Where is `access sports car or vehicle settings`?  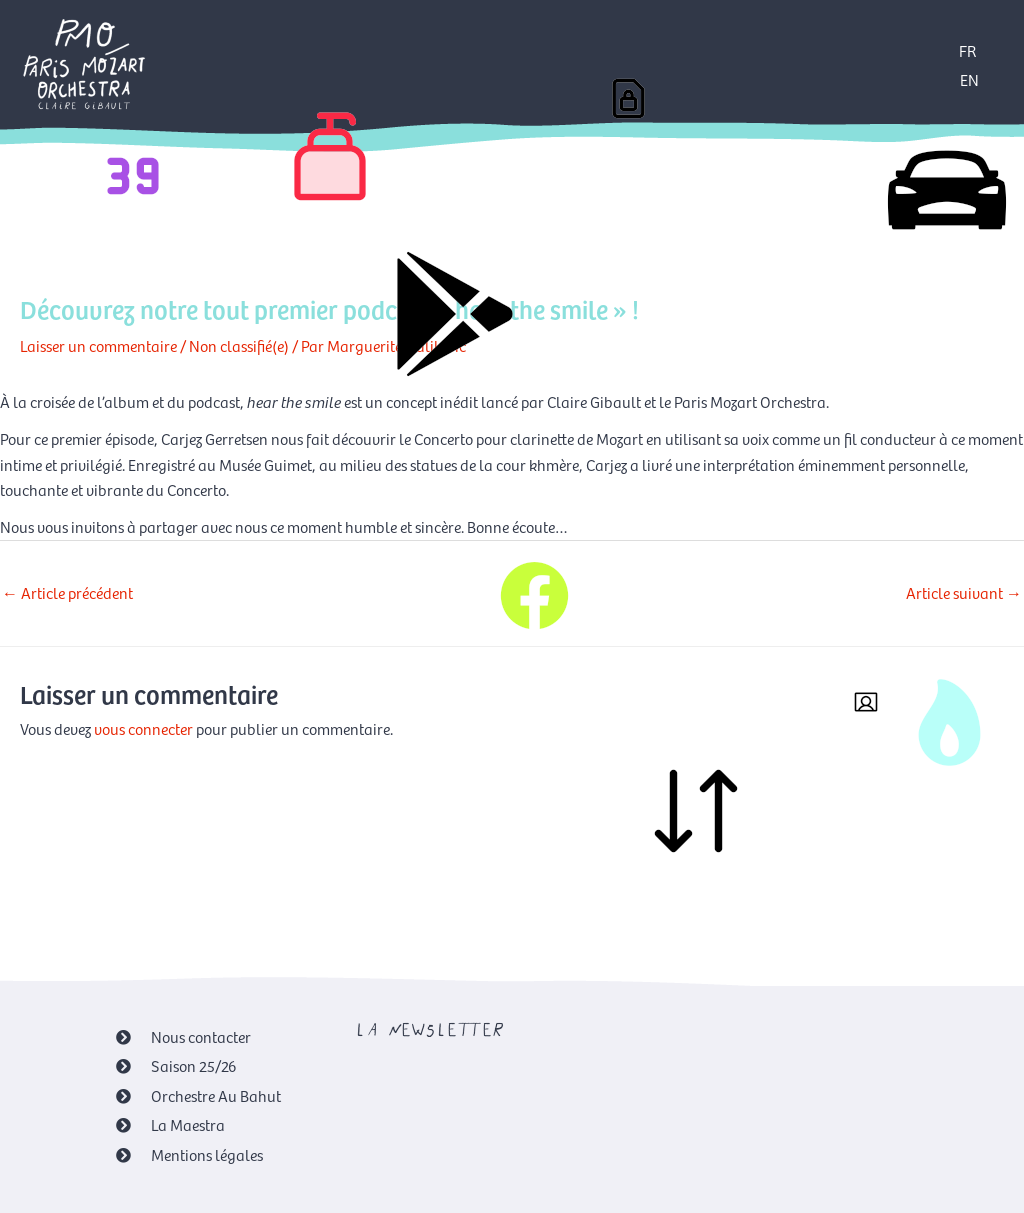 access sports car or vehicle settings is located at coordinates (947, 190).